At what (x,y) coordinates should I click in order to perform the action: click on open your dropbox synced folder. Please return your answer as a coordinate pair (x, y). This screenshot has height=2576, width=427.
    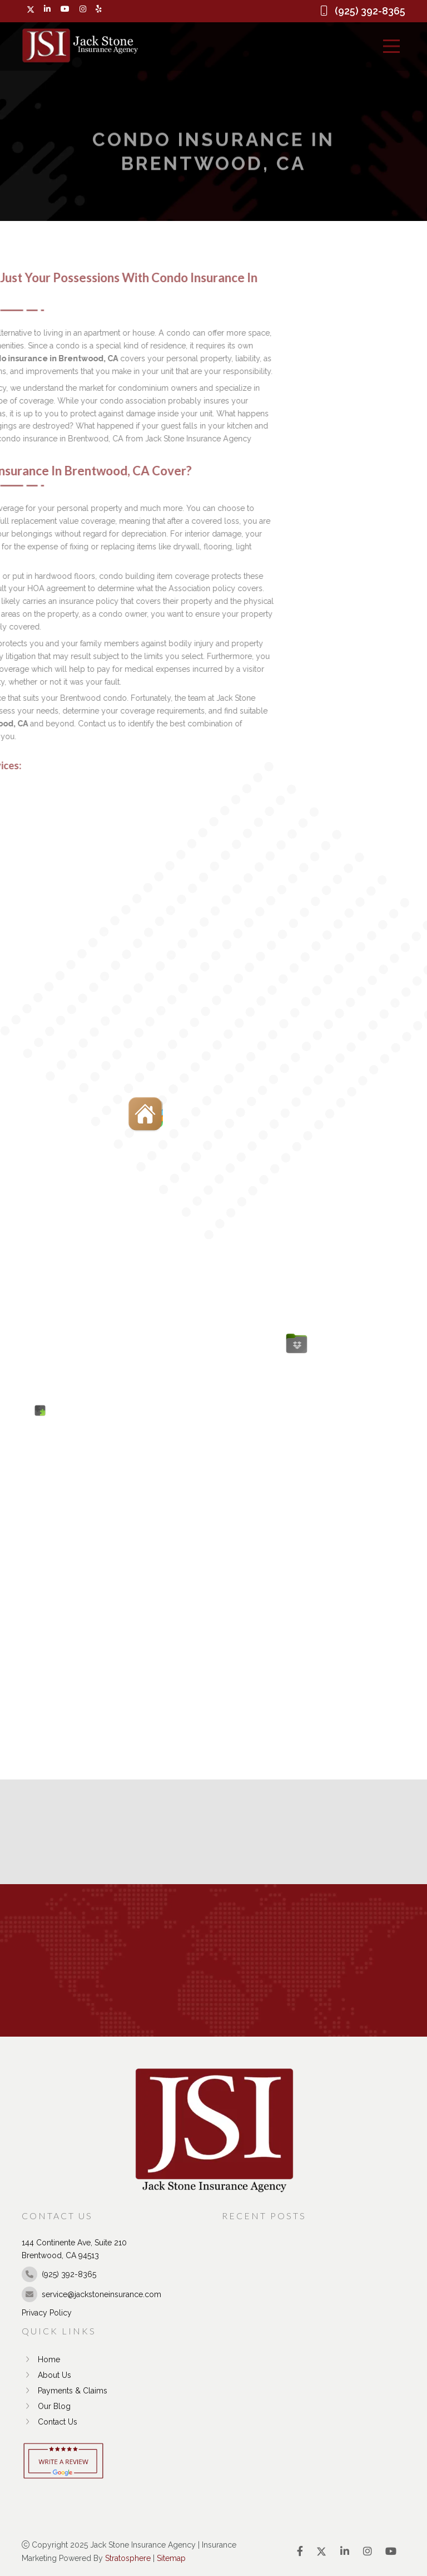
    Looking at the image, I should click on (296, 1343).